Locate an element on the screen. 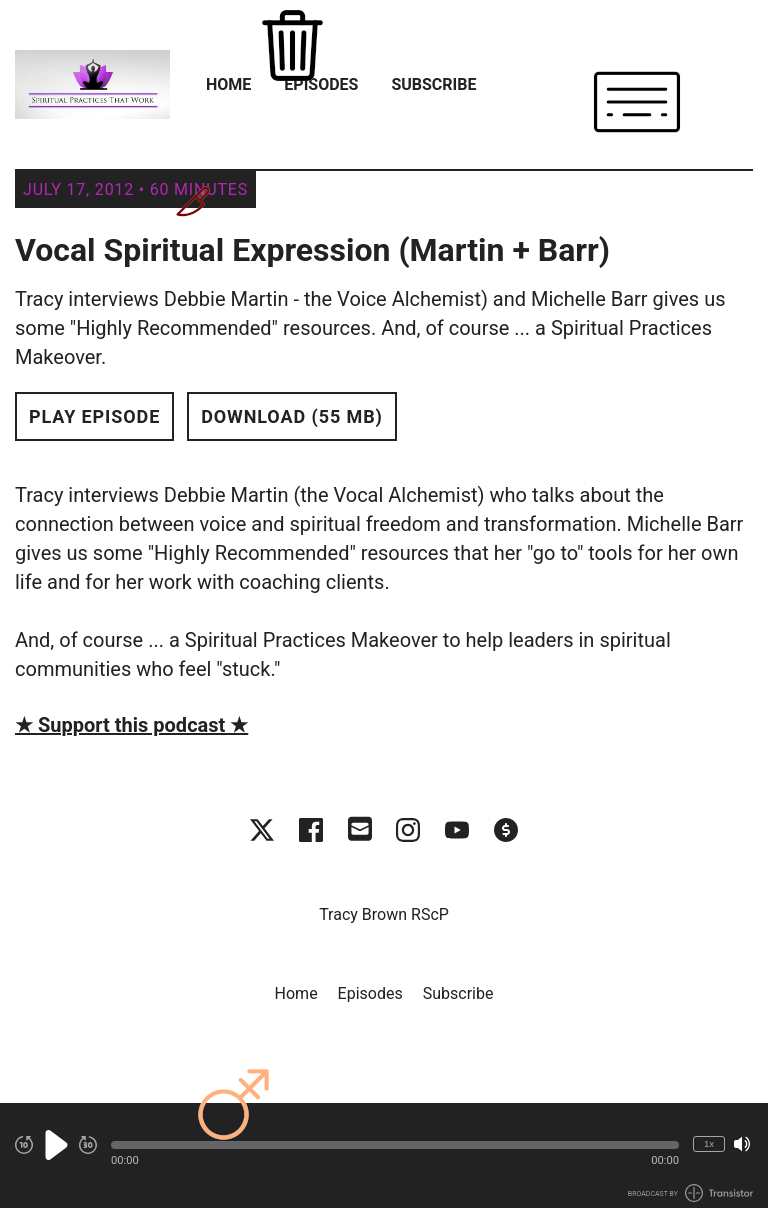  open on-screen keyboard is located at coordinates (637, 102).